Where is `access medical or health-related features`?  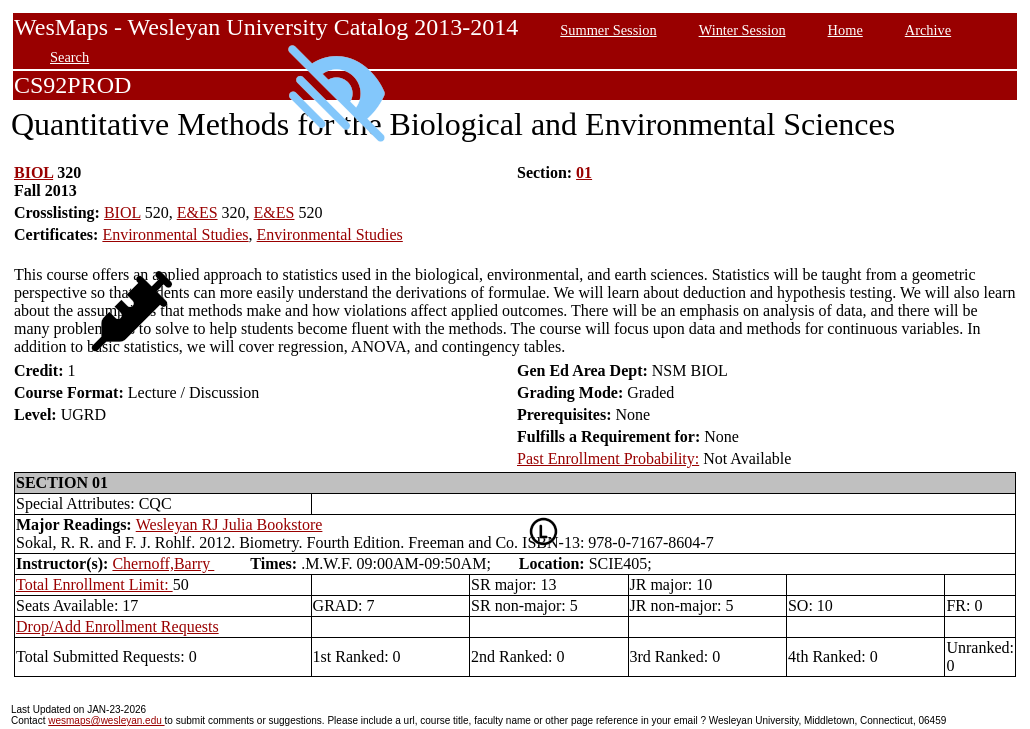 access medical or health-related features is located at coordinates (130, 313).